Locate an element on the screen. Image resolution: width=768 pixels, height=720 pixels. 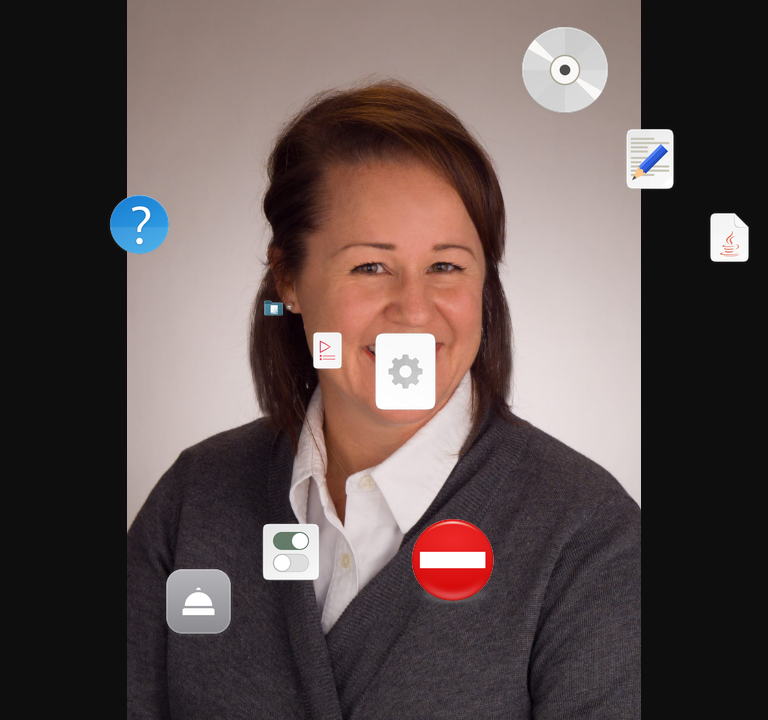
open the help center or documentation is located at coordinates (139, 224).